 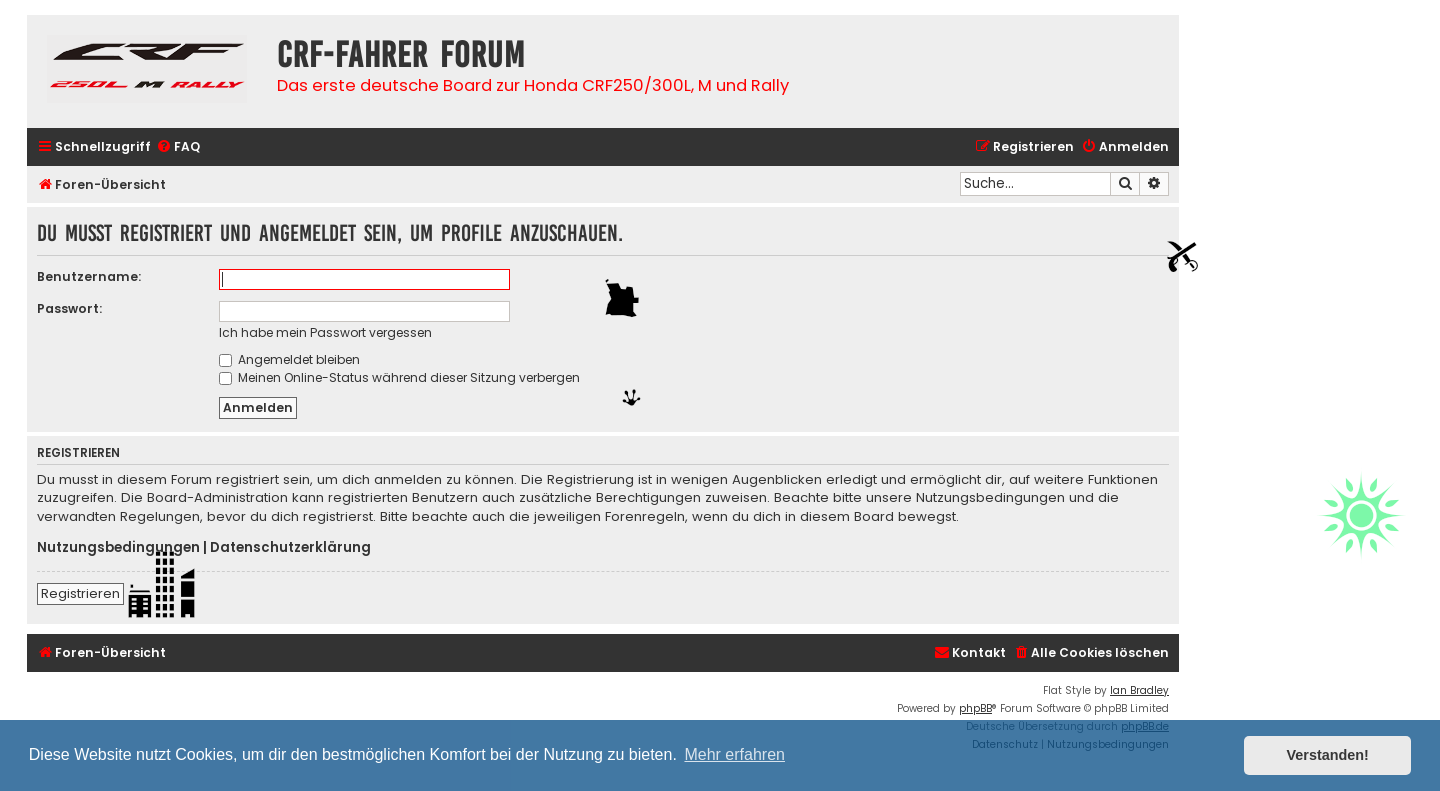 I want to click on access pirate or swashbuckler game mode, so click(x=1182, y=256).